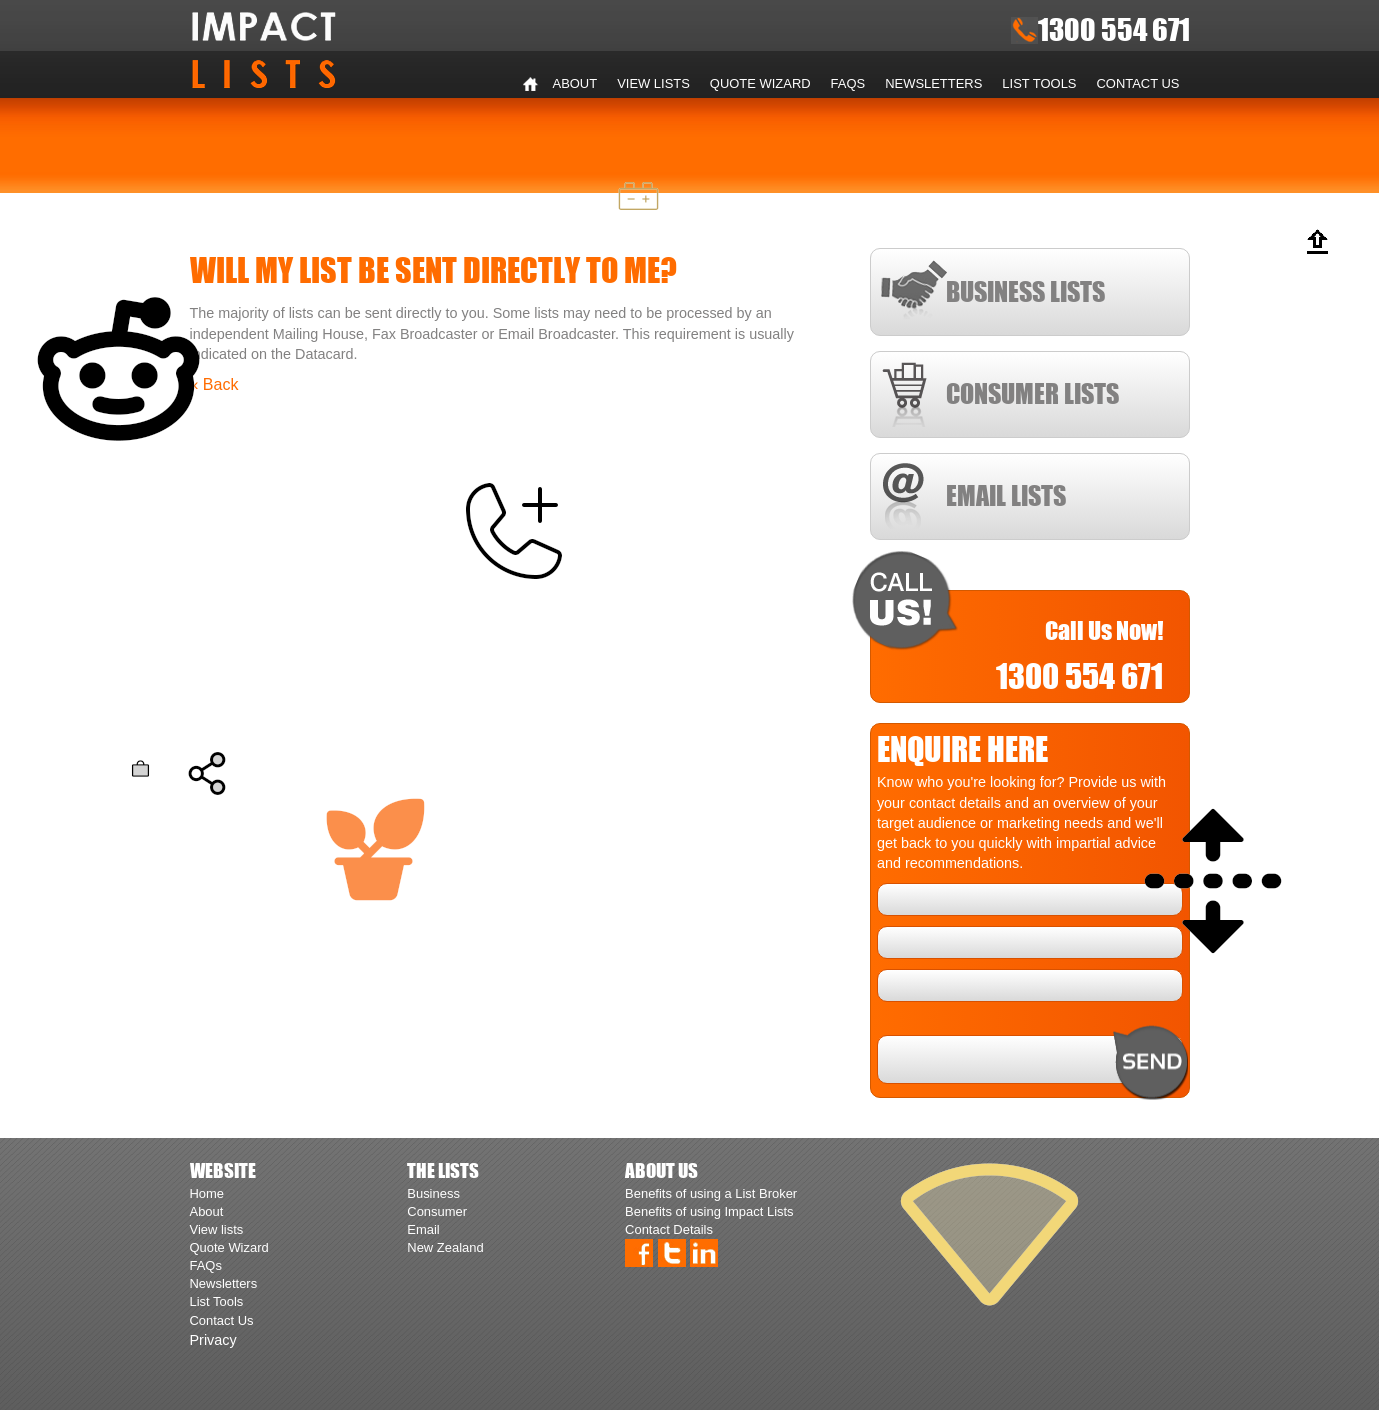 This screenshot has width=1379, height=1410. What do you see at coordinates (989, 1234) in the screenshot?
I see `strong wifi signal connected` at bounding box center [989, 1234].